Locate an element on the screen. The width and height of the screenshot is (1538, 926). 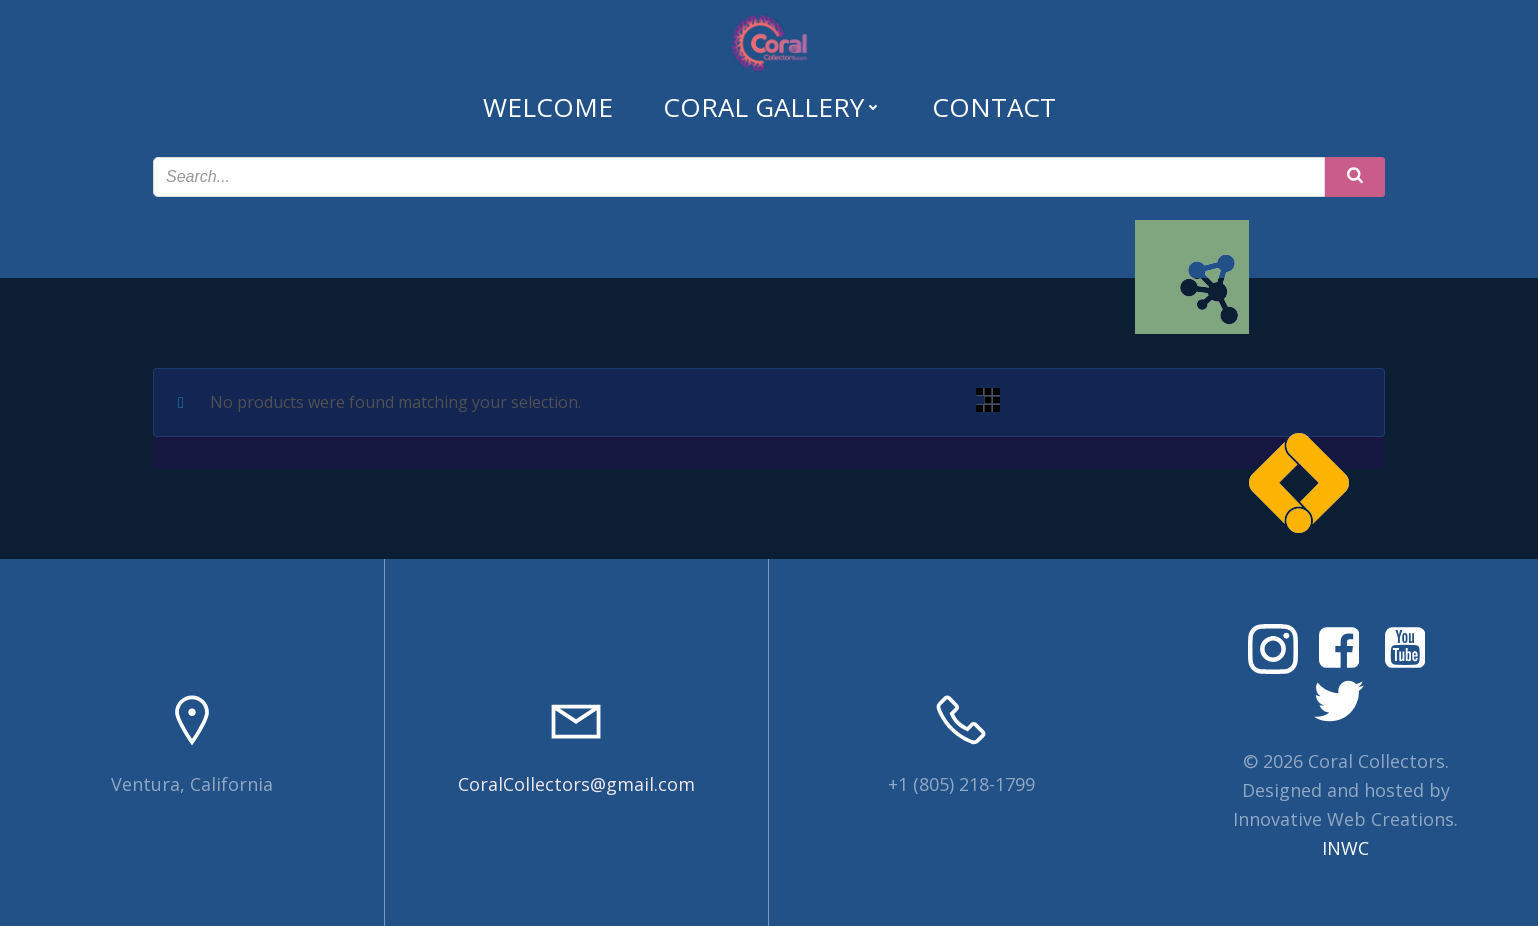
google tag manager logo is located at coordinates (1299, 483).